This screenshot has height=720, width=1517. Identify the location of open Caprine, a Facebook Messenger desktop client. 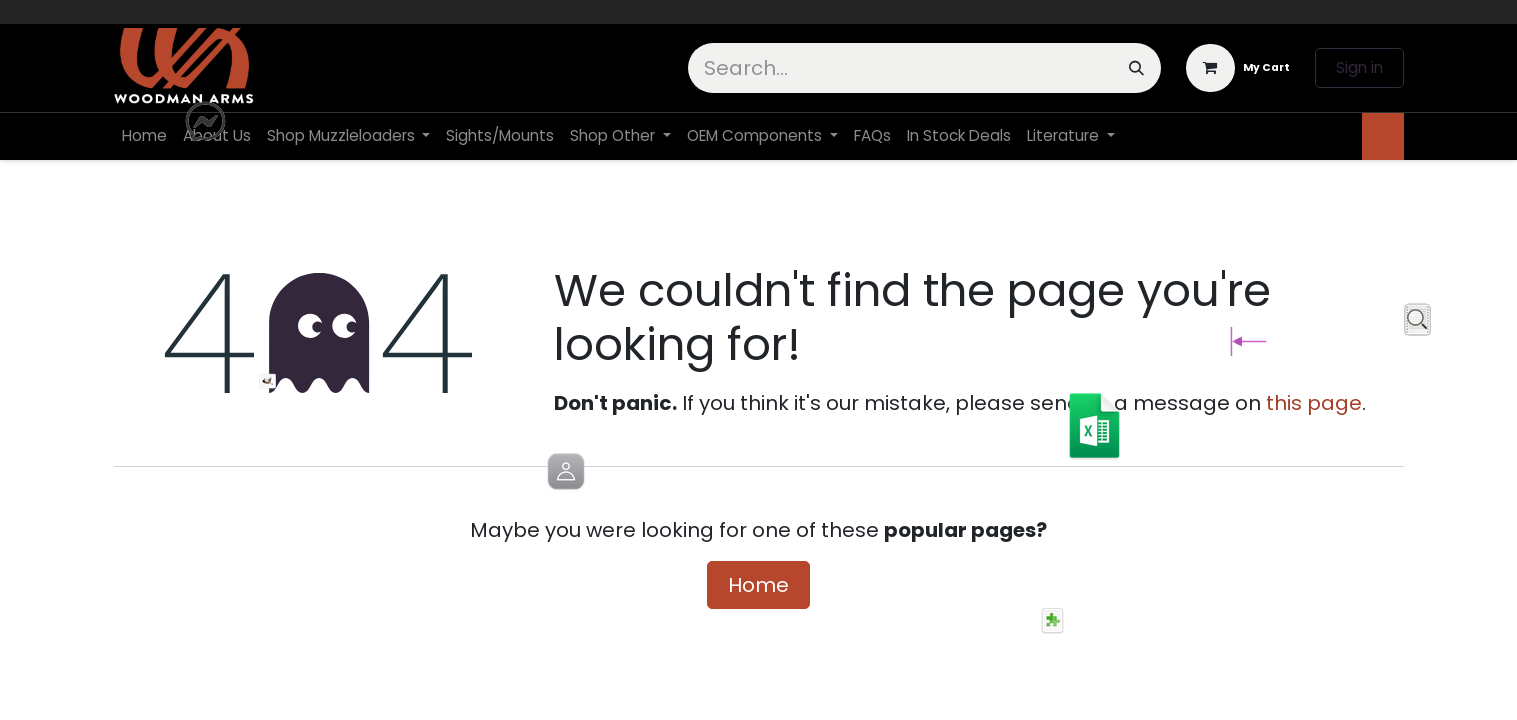
(205, 121).